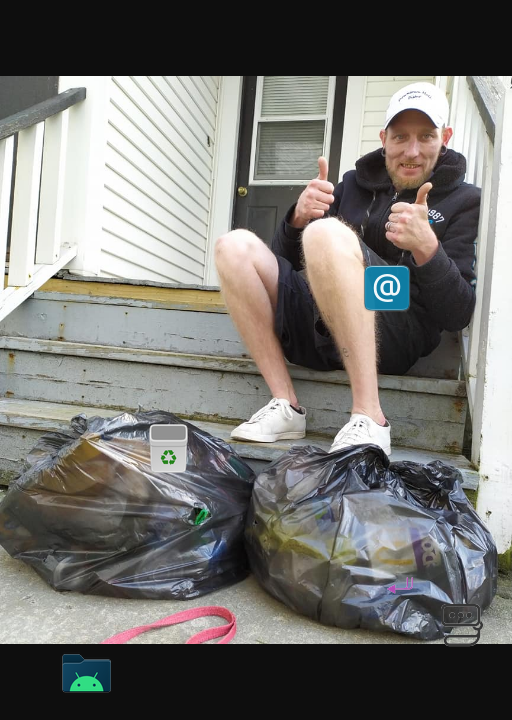 This screenshot has width=512, height=720. Describe the element at coordinates (168, 448) in the screenshot. I see `open the trash or recycle bin` at that location.